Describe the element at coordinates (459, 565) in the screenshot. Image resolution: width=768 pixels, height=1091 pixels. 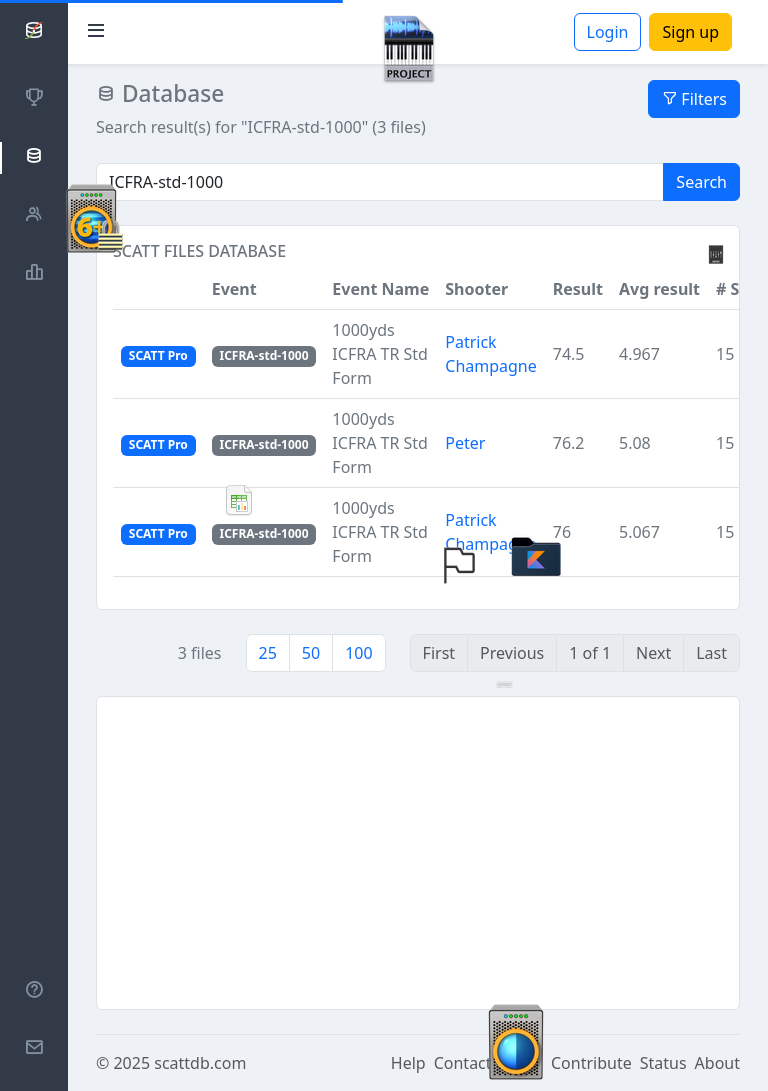
I see `access flag emojis in the emoji picker` at that location.